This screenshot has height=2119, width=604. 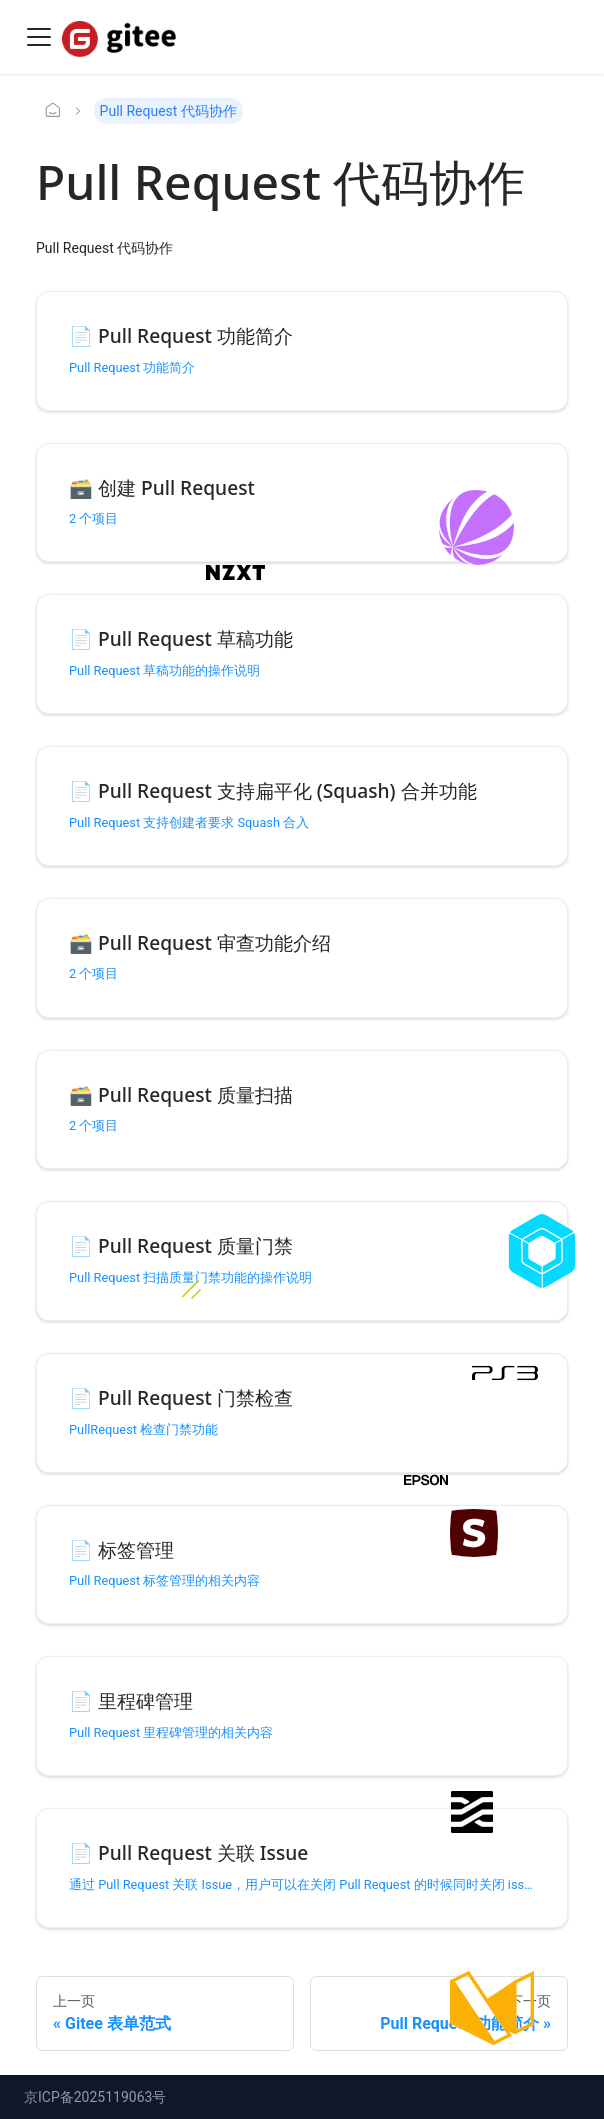 What do you see at coordinates (426, 1480) in the screenshot?
I see `Epson brand logo` at bounding box center [426, 1480].